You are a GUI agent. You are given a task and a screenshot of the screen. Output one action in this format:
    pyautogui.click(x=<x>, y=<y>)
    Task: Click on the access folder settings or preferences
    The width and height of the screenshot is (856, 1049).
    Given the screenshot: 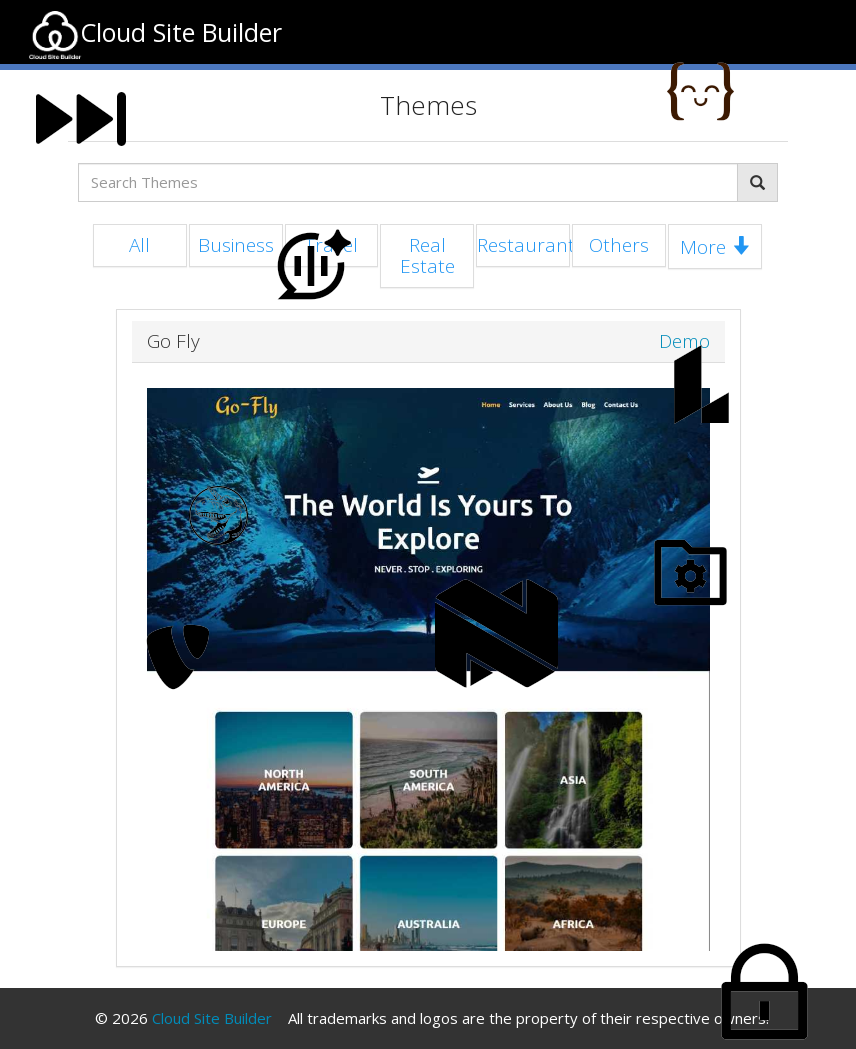 What is the action you would take?
    pyautogui.click(x=690, y=572)
    